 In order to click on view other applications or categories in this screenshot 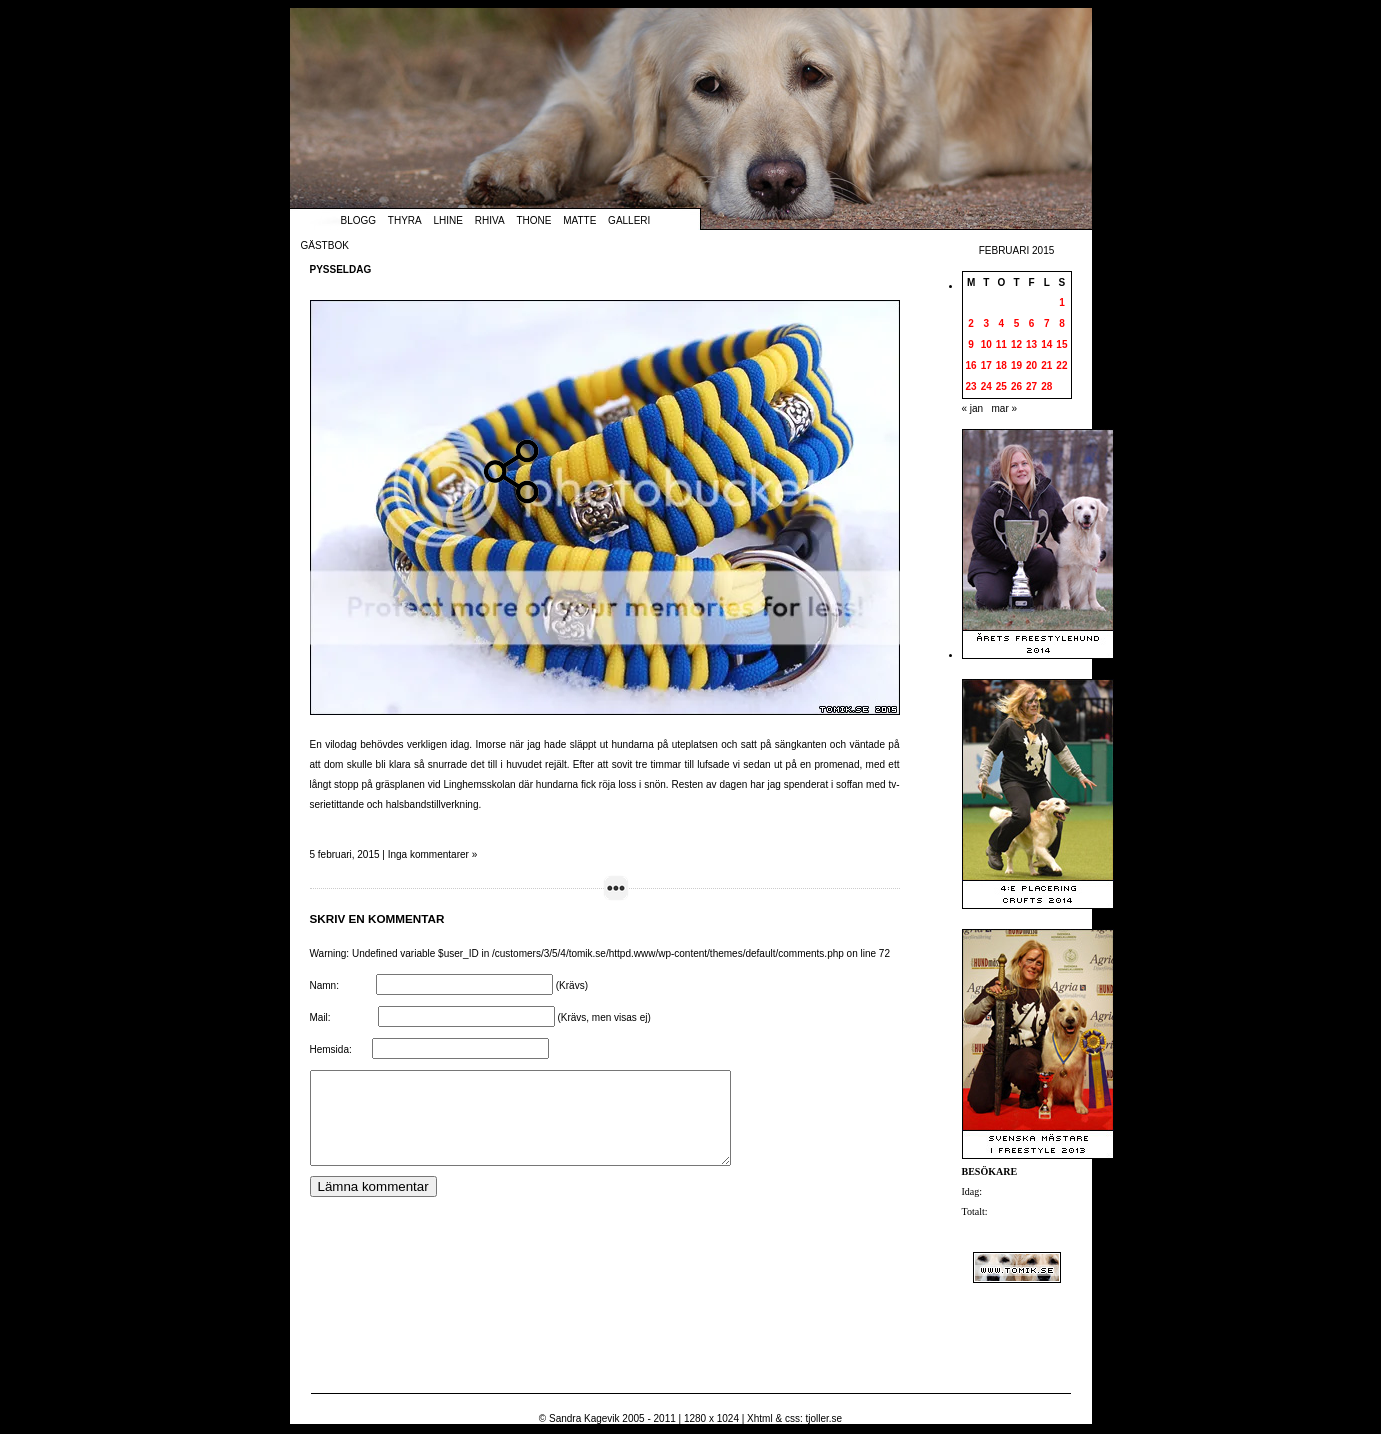, I will do `click(616, 888)`.